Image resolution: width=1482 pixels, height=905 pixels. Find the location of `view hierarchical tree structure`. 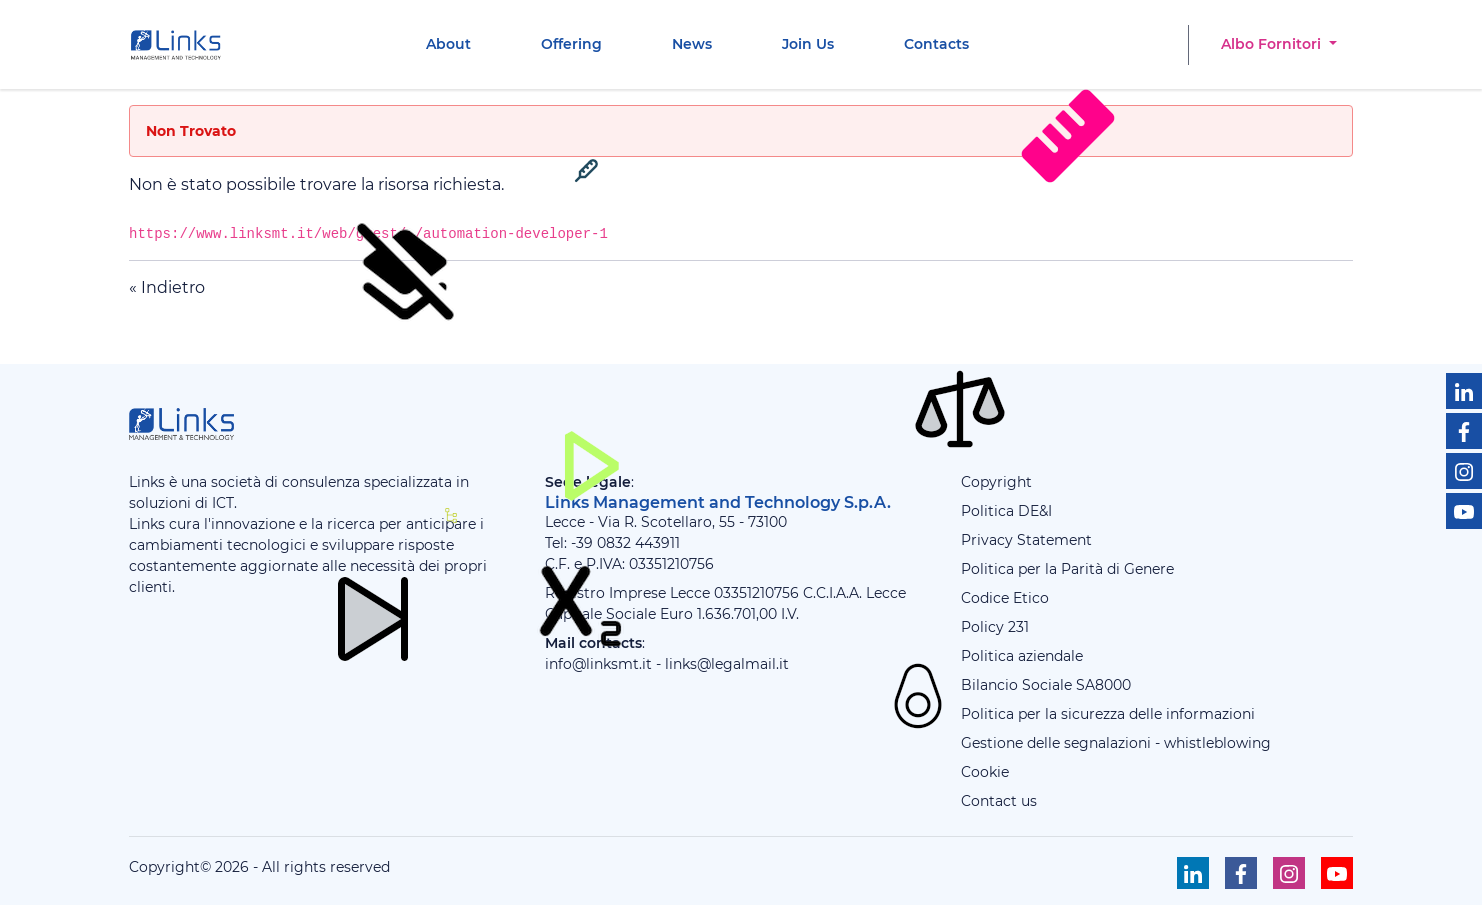

view hierarchical tree structure is located at coordinates (450, 515).